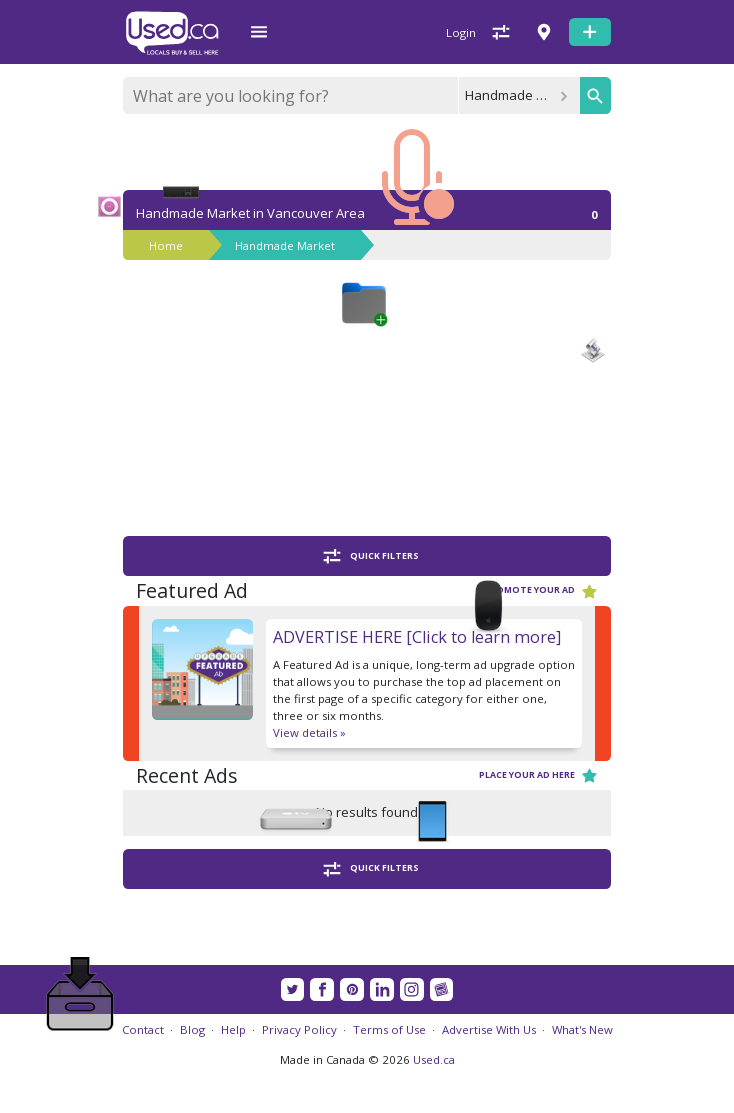 This screenshot has height=1113, width=734. What do you see at coordinates (488, 607) in the screenshot?
I see `apple magic mouse bluetooth device` at bounding box center [488, 607].